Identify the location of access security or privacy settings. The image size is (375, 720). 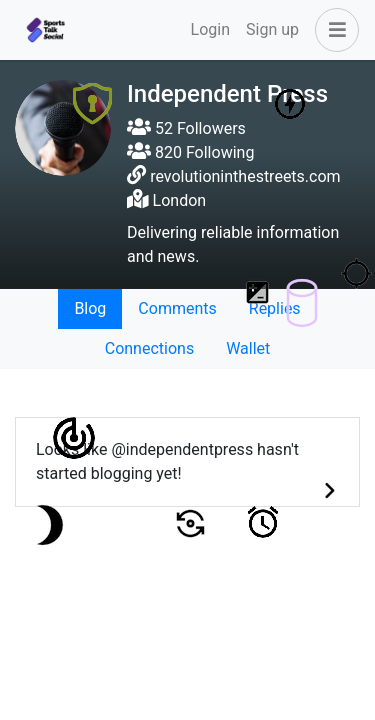
(91, 104).